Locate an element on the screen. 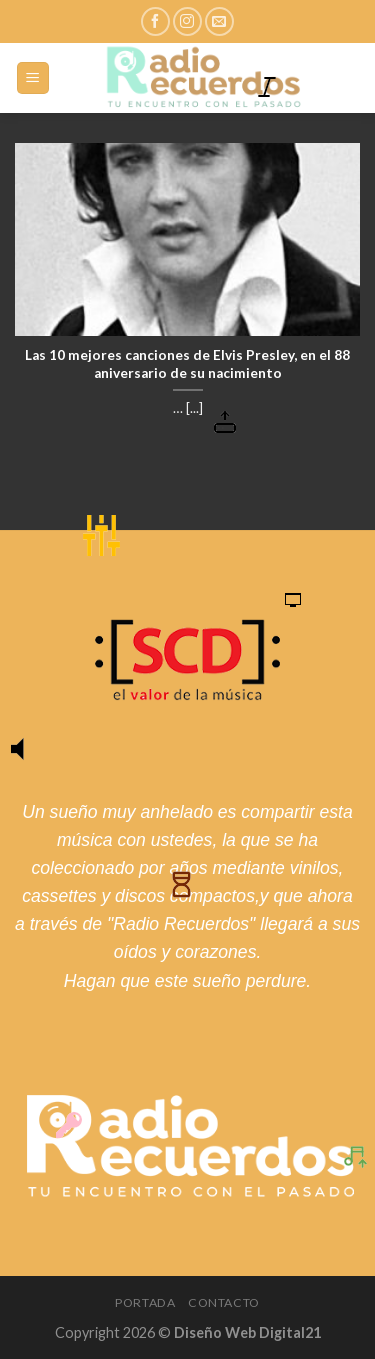 The width and height of the screenshot is (375, 1359). increase music volume is located at coordinates (355, 1156).